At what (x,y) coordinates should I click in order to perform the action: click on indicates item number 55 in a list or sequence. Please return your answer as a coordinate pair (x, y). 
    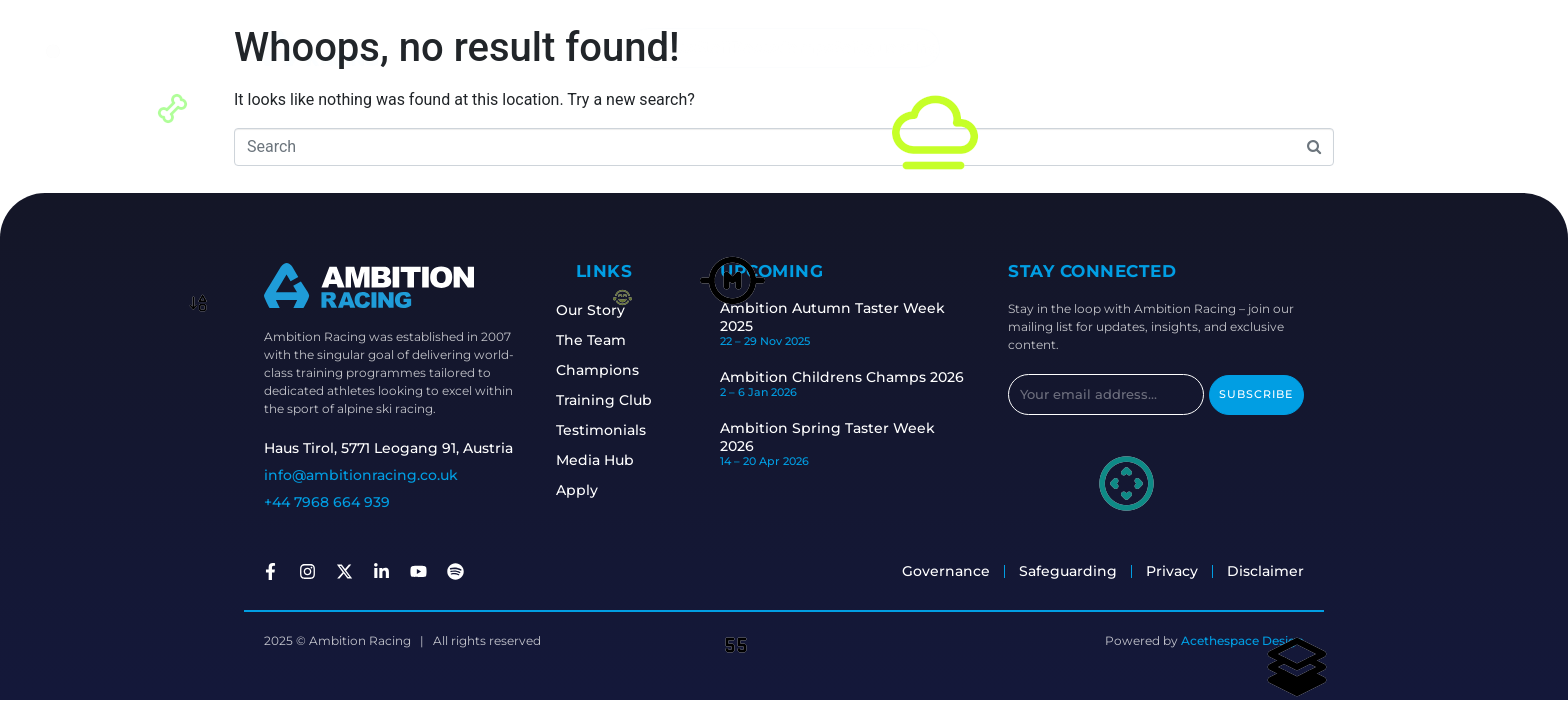
    Looking at the image, I should click on (736, 645).